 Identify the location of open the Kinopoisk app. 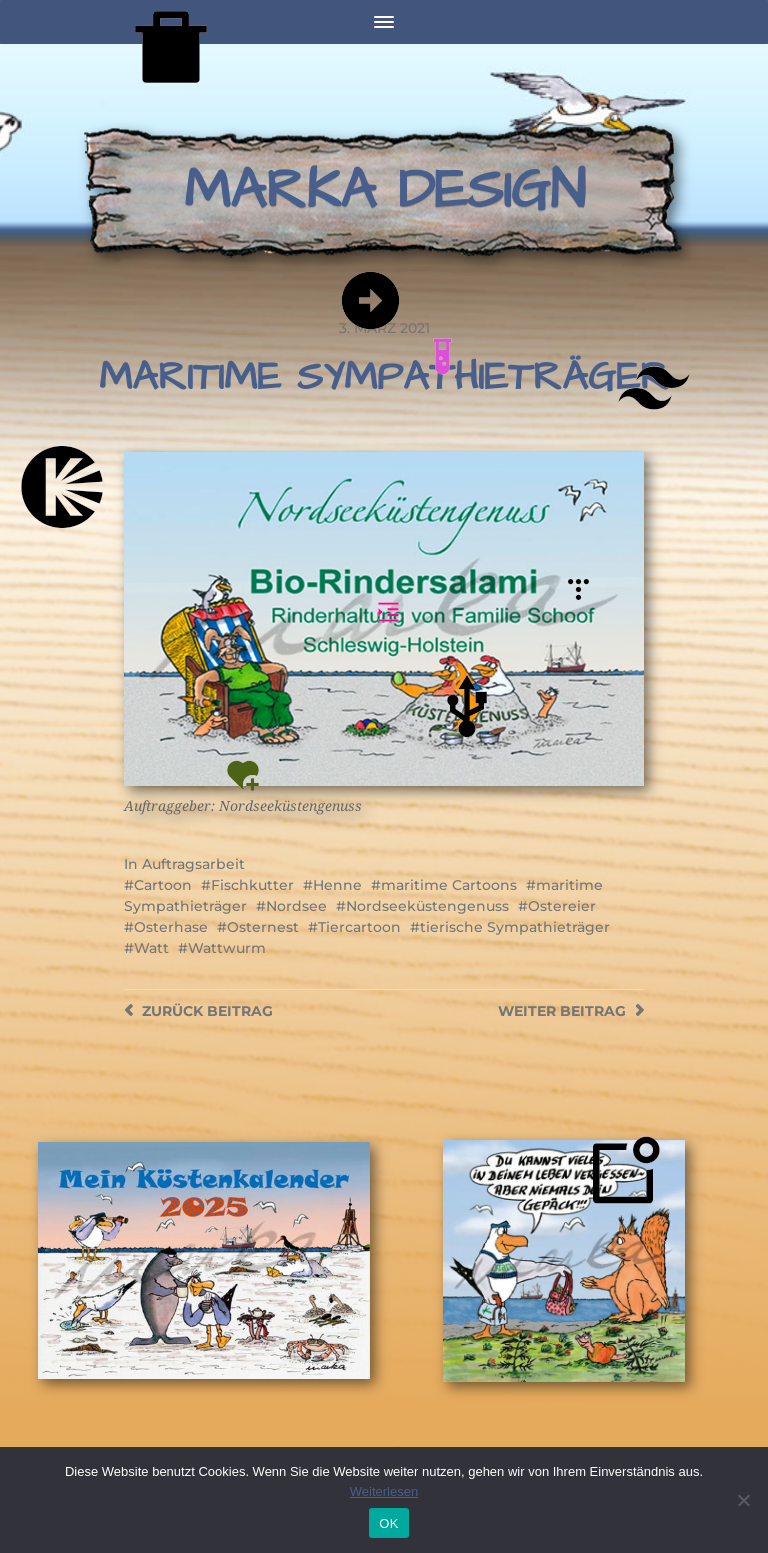
(62, 487).